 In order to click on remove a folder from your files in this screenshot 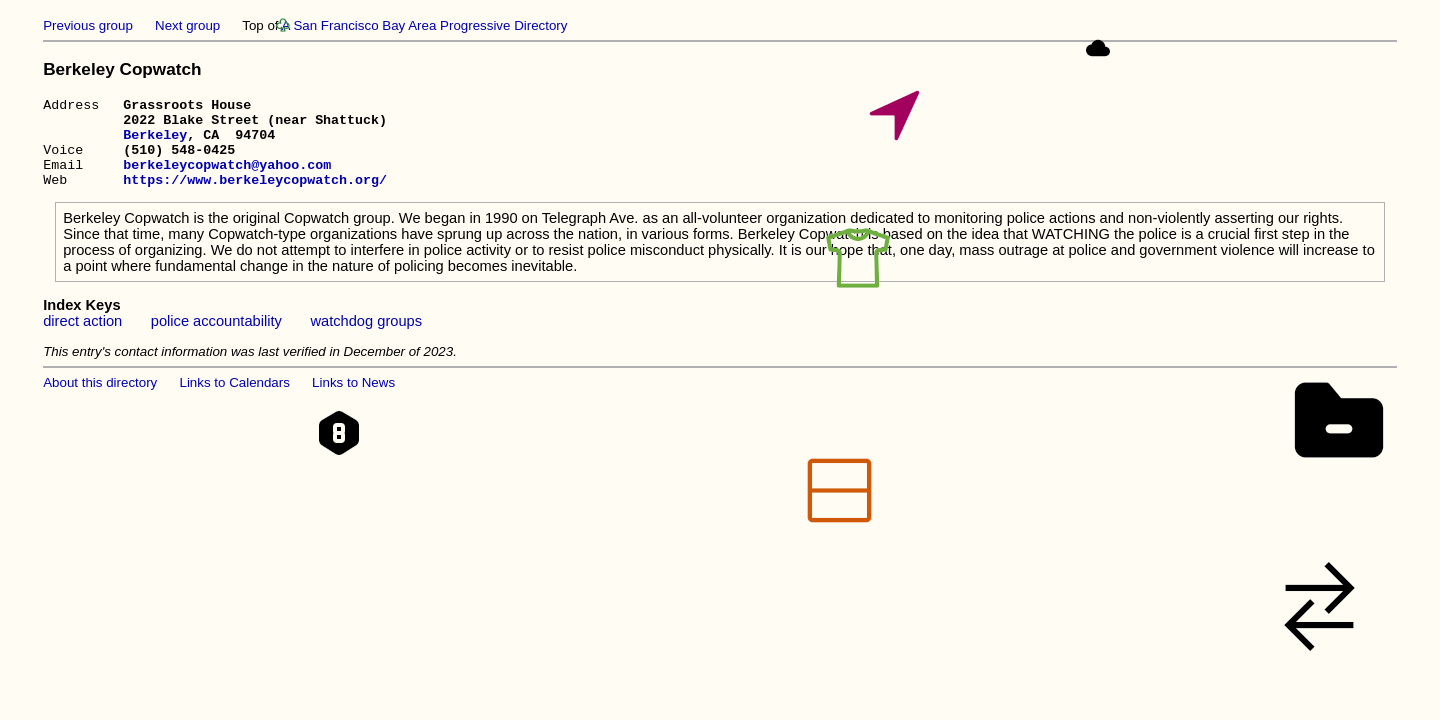, I will do `click(1339, 420)`.